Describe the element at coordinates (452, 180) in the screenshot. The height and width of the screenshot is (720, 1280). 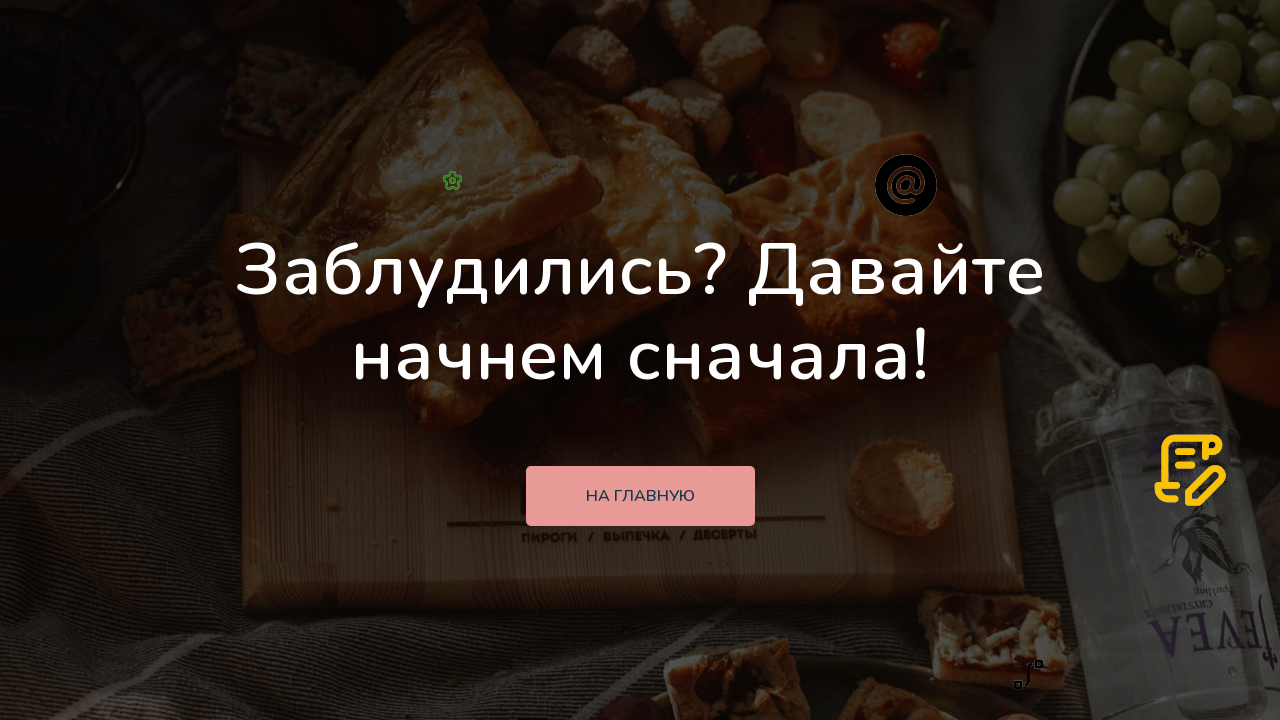
I see `access app settings` at that location.